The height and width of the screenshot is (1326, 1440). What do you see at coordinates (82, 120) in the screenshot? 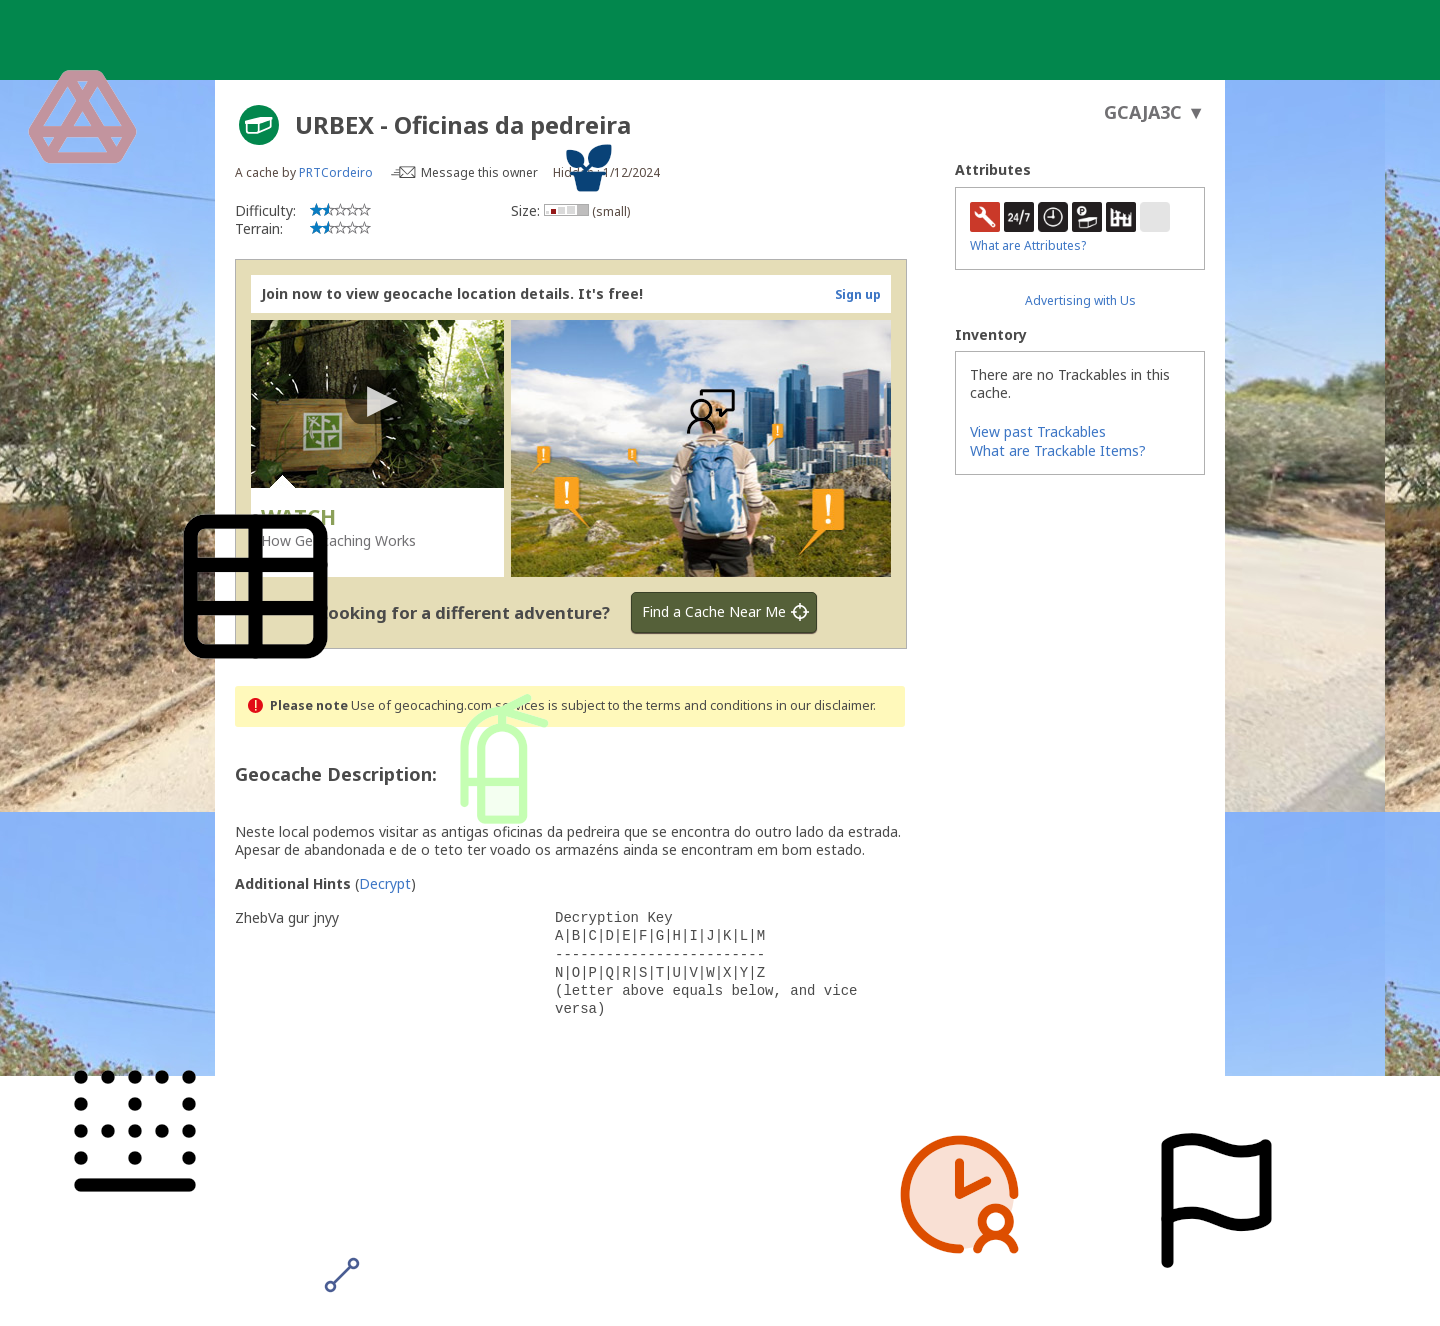
I see `open Google Drive` at bounding box center [82, 120].